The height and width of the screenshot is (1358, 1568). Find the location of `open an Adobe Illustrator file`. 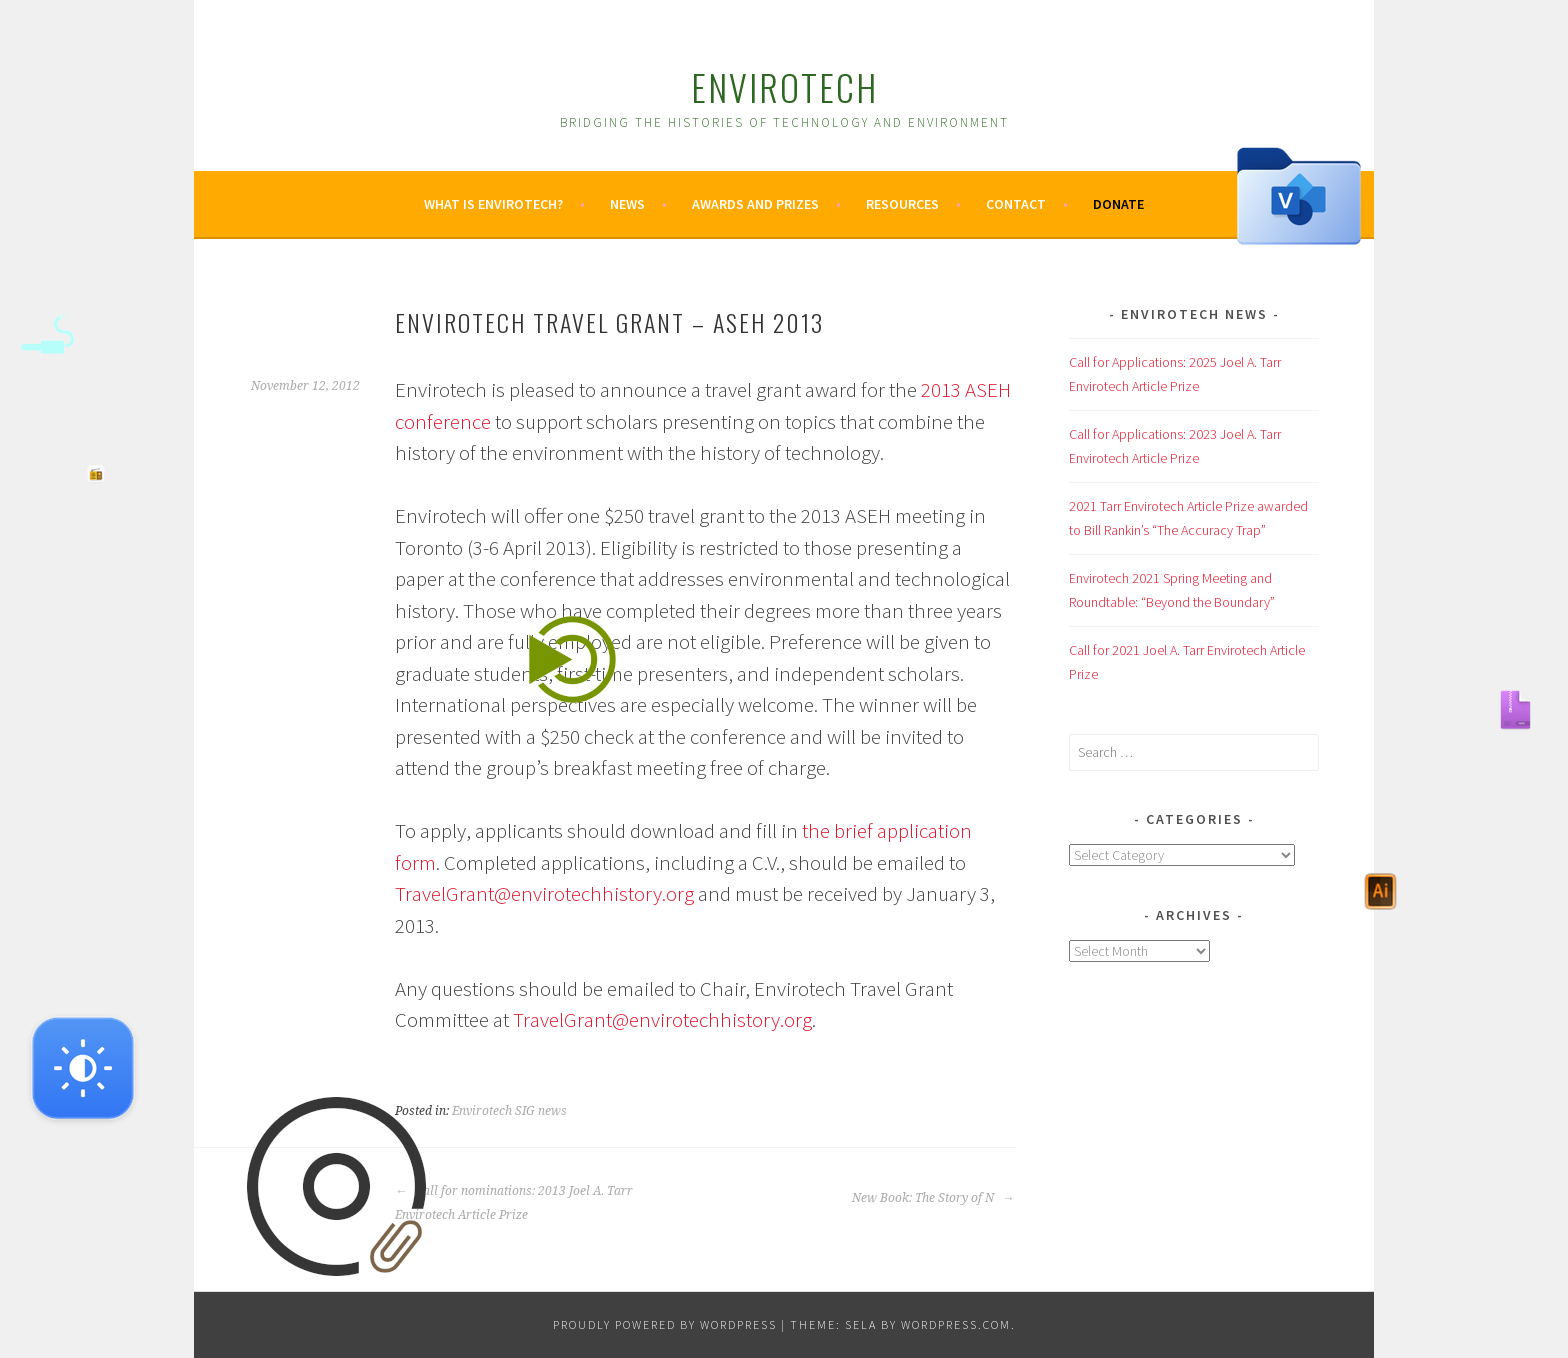

open an Adobe Illustrator file is located at coordinates (1380, 891).